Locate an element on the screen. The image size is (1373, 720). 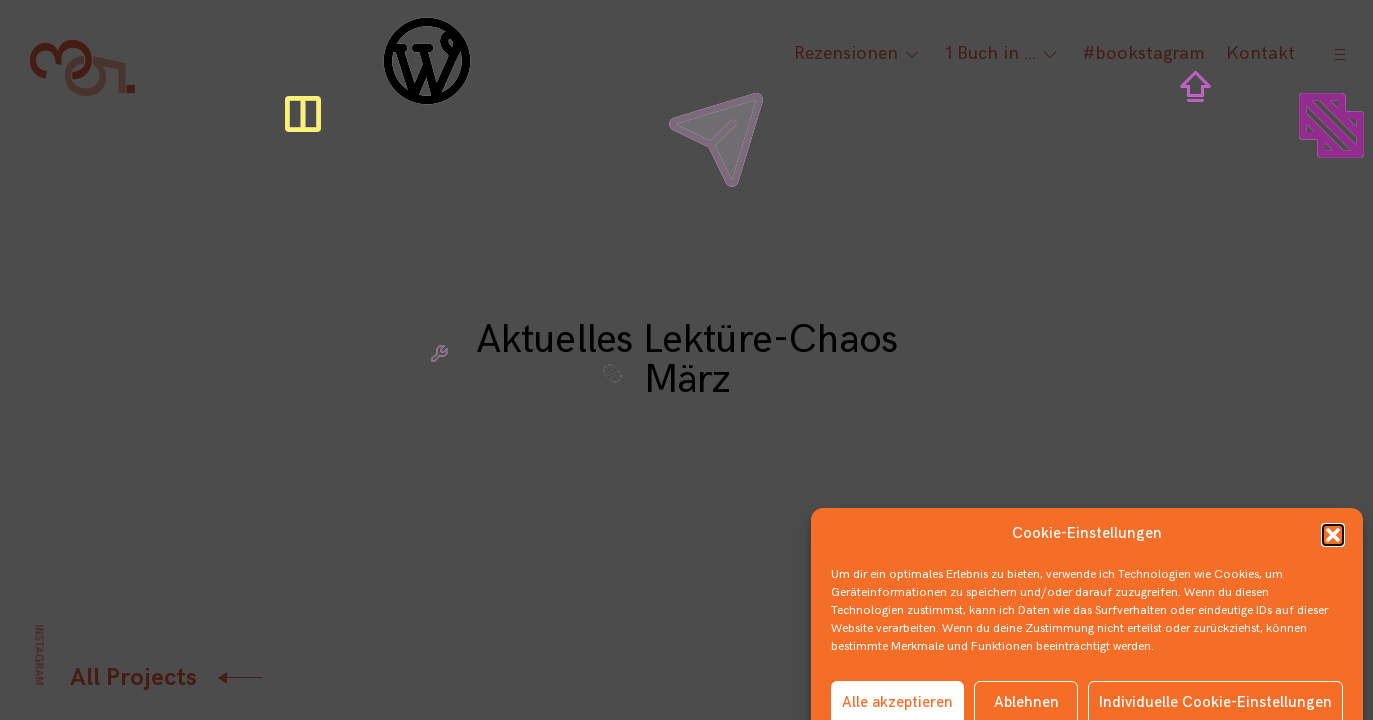
split view horizontally is located at coordinates (303, 114).